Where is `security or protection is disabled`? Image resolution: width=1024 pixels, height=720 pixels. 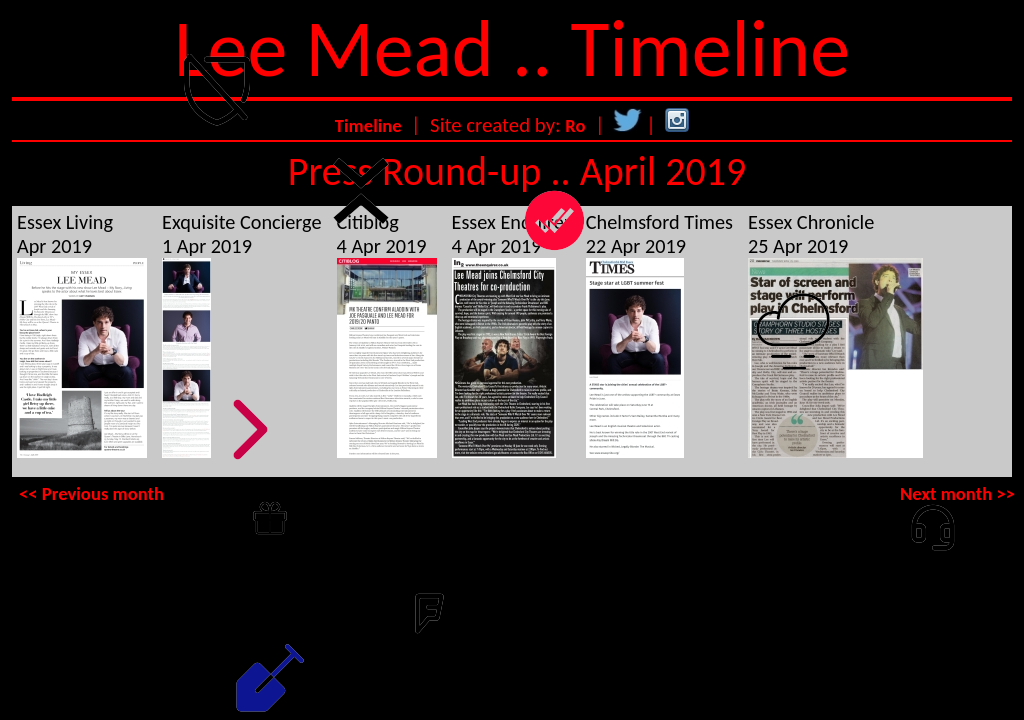
security or protection is disabled is located at coordinates (217, 87).